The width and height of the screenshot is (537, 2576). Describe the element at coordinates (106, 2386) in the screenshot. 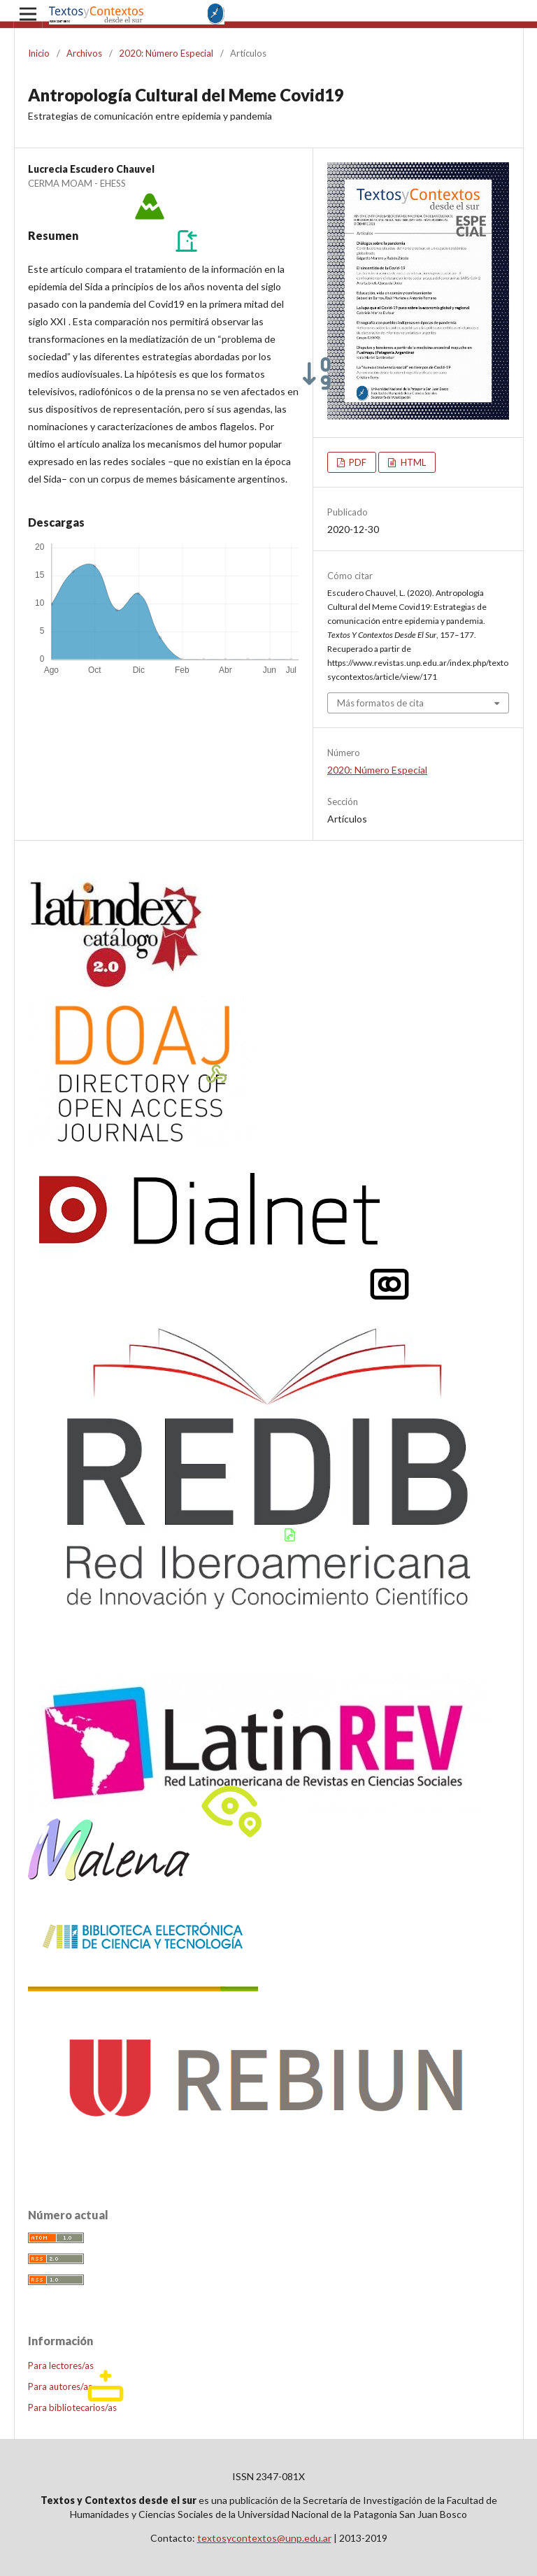

I see `insert a new row above` at that location.